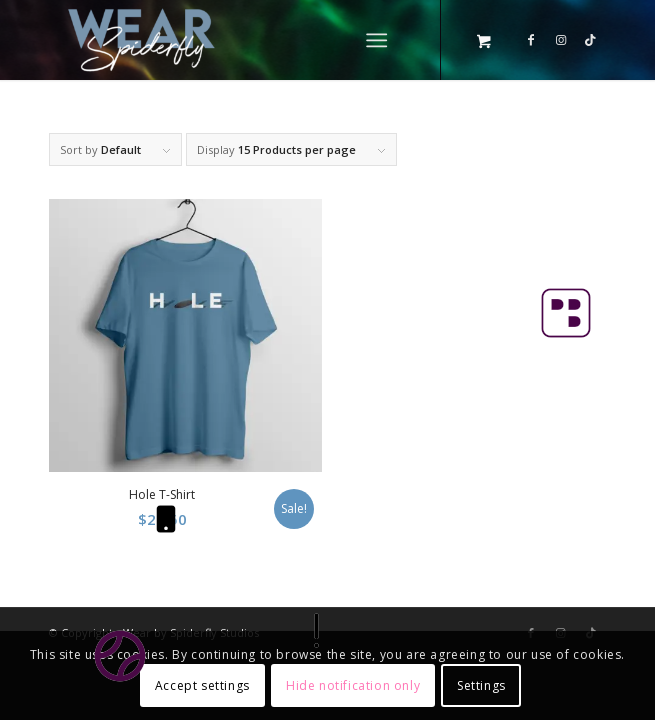 The width and height of the screenshot is (655, 720). I want to click on access tennis or racquet sports content, so click(120, 656).